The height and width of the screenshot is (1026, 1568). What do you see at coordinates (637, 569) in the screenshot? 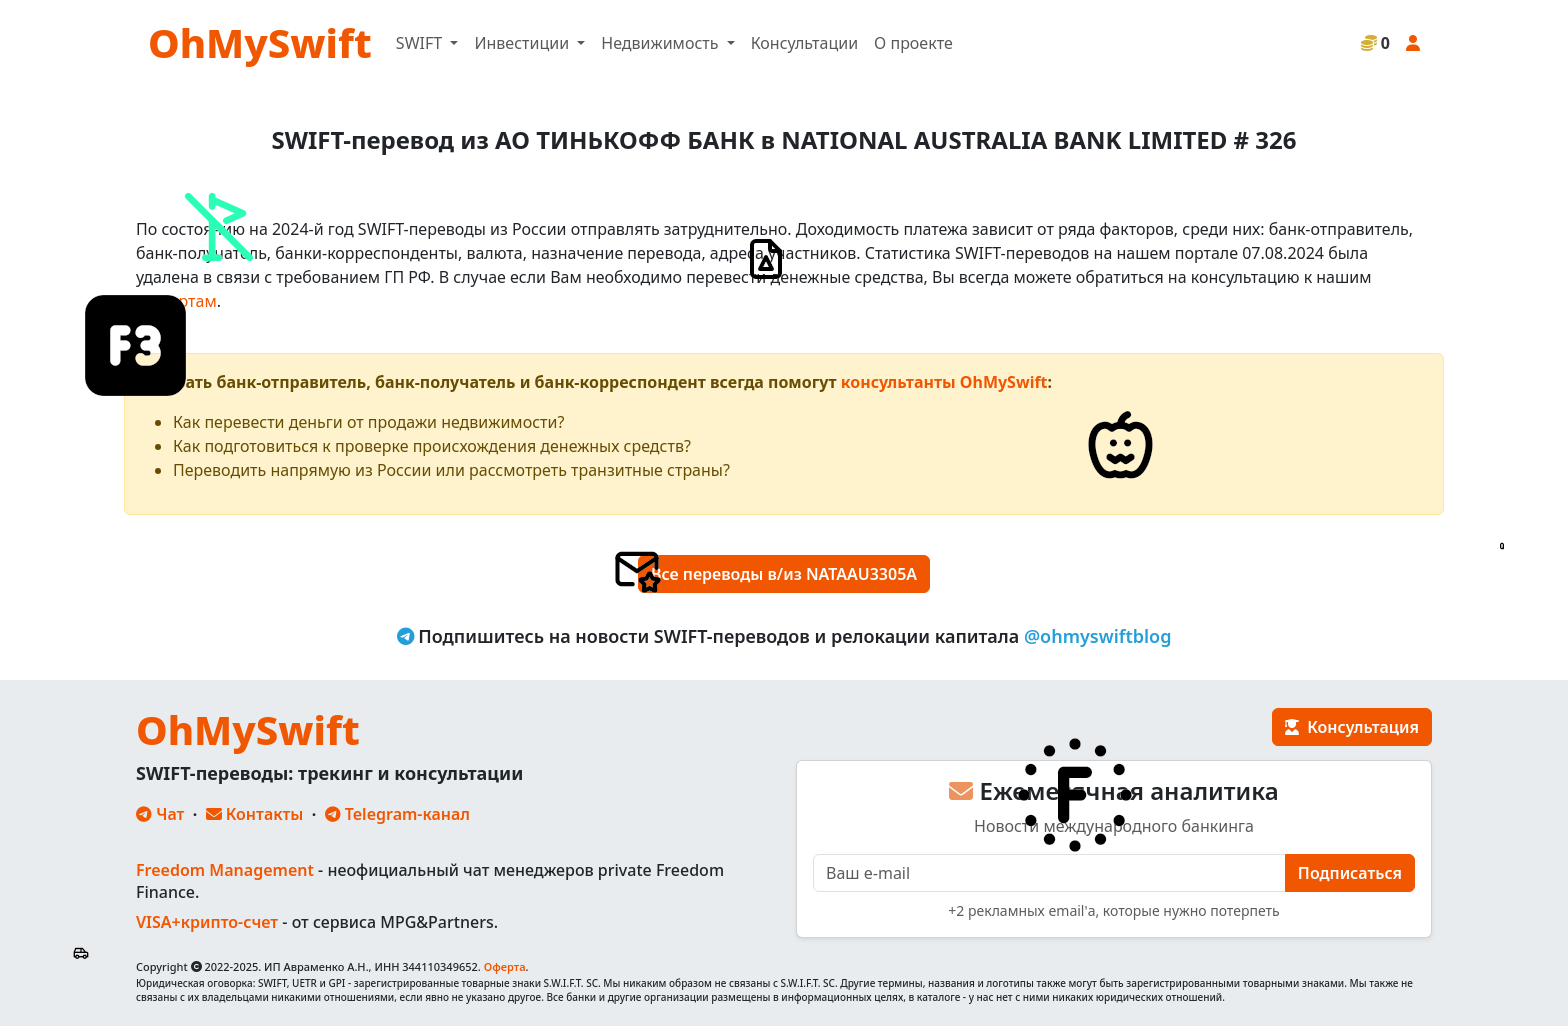
I see `view starred or important emails` at bounding box center [637, 569].